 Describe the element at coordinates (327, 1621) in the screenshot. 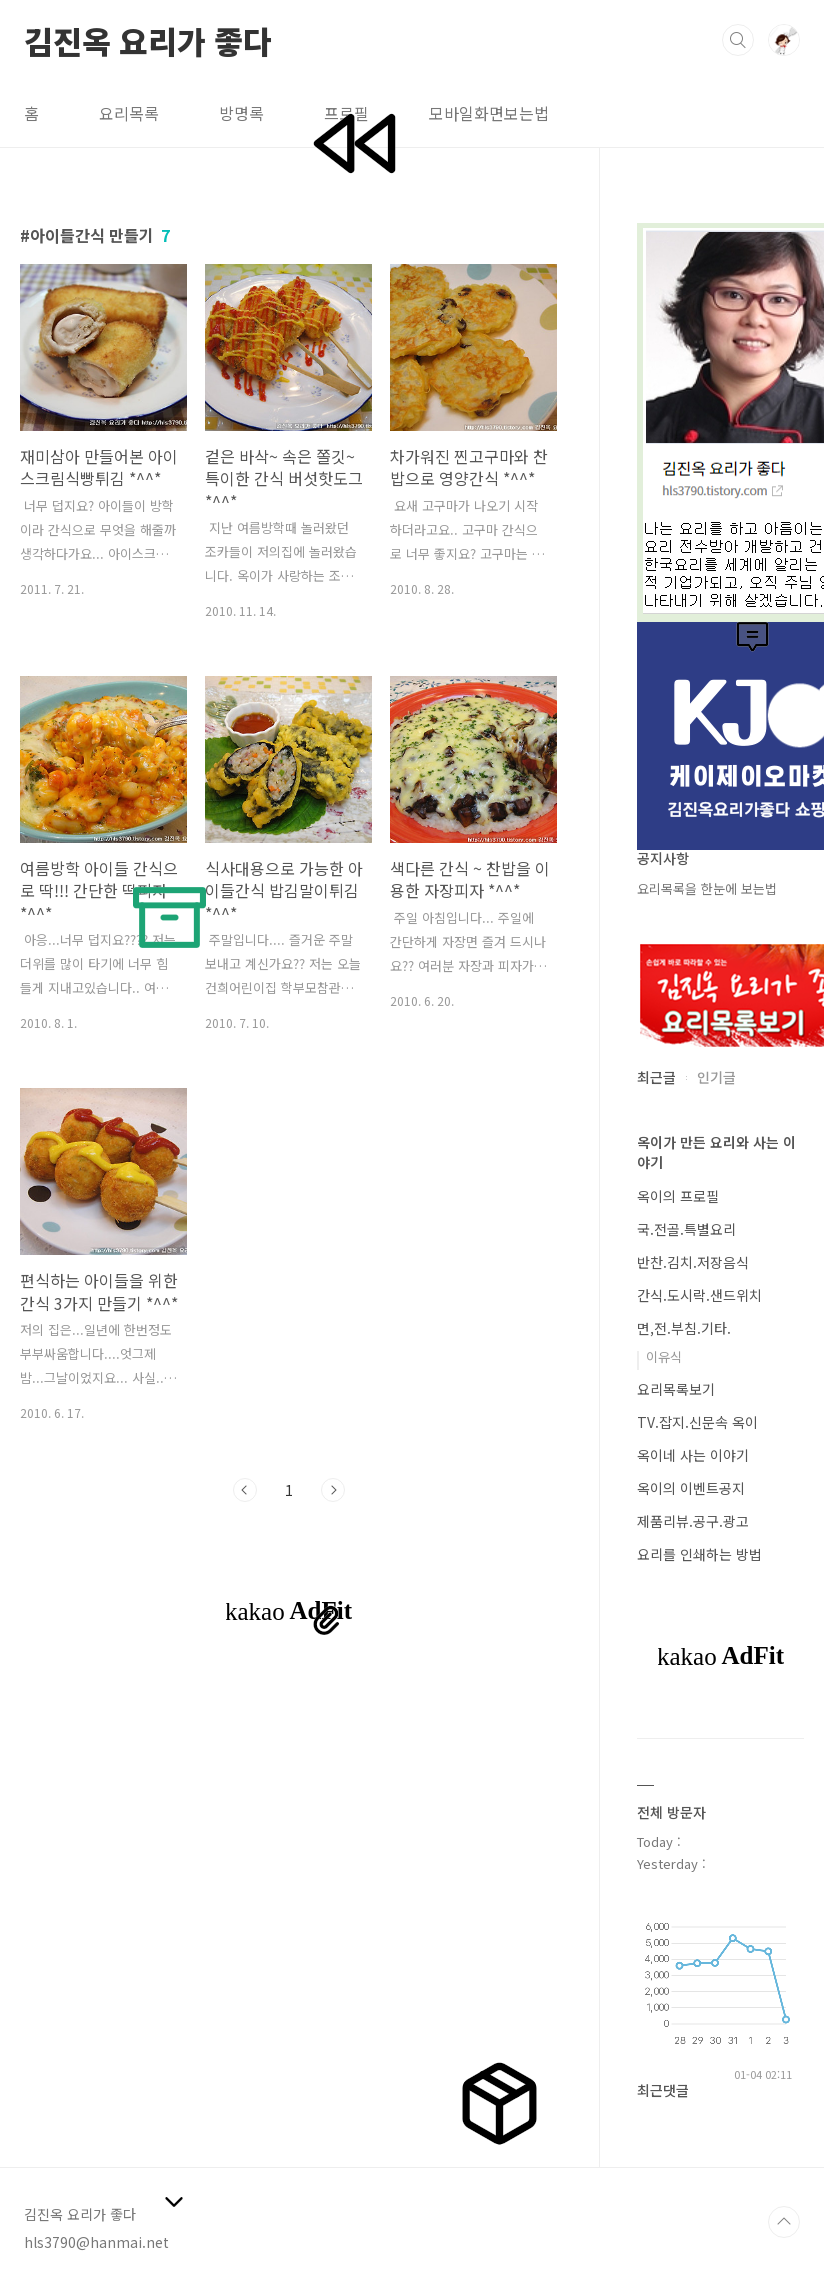

I see `attach a file to your message` at that location.